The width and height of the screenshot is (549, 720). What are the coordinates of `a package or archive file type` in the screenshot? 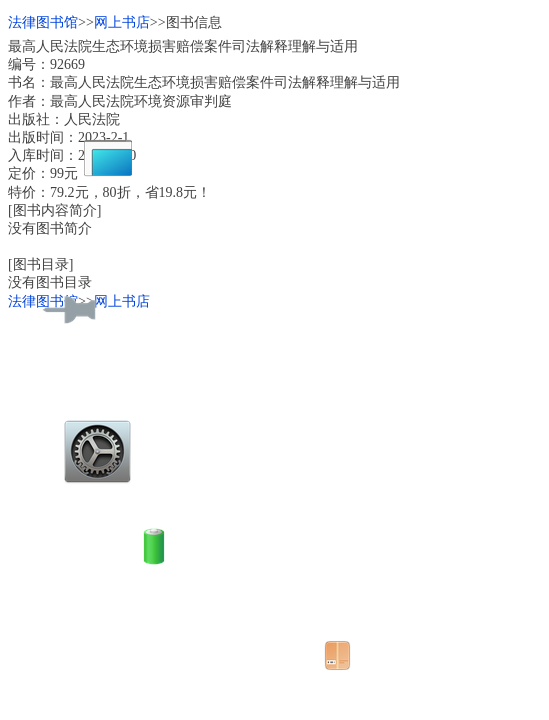 It's located at (337, 655).